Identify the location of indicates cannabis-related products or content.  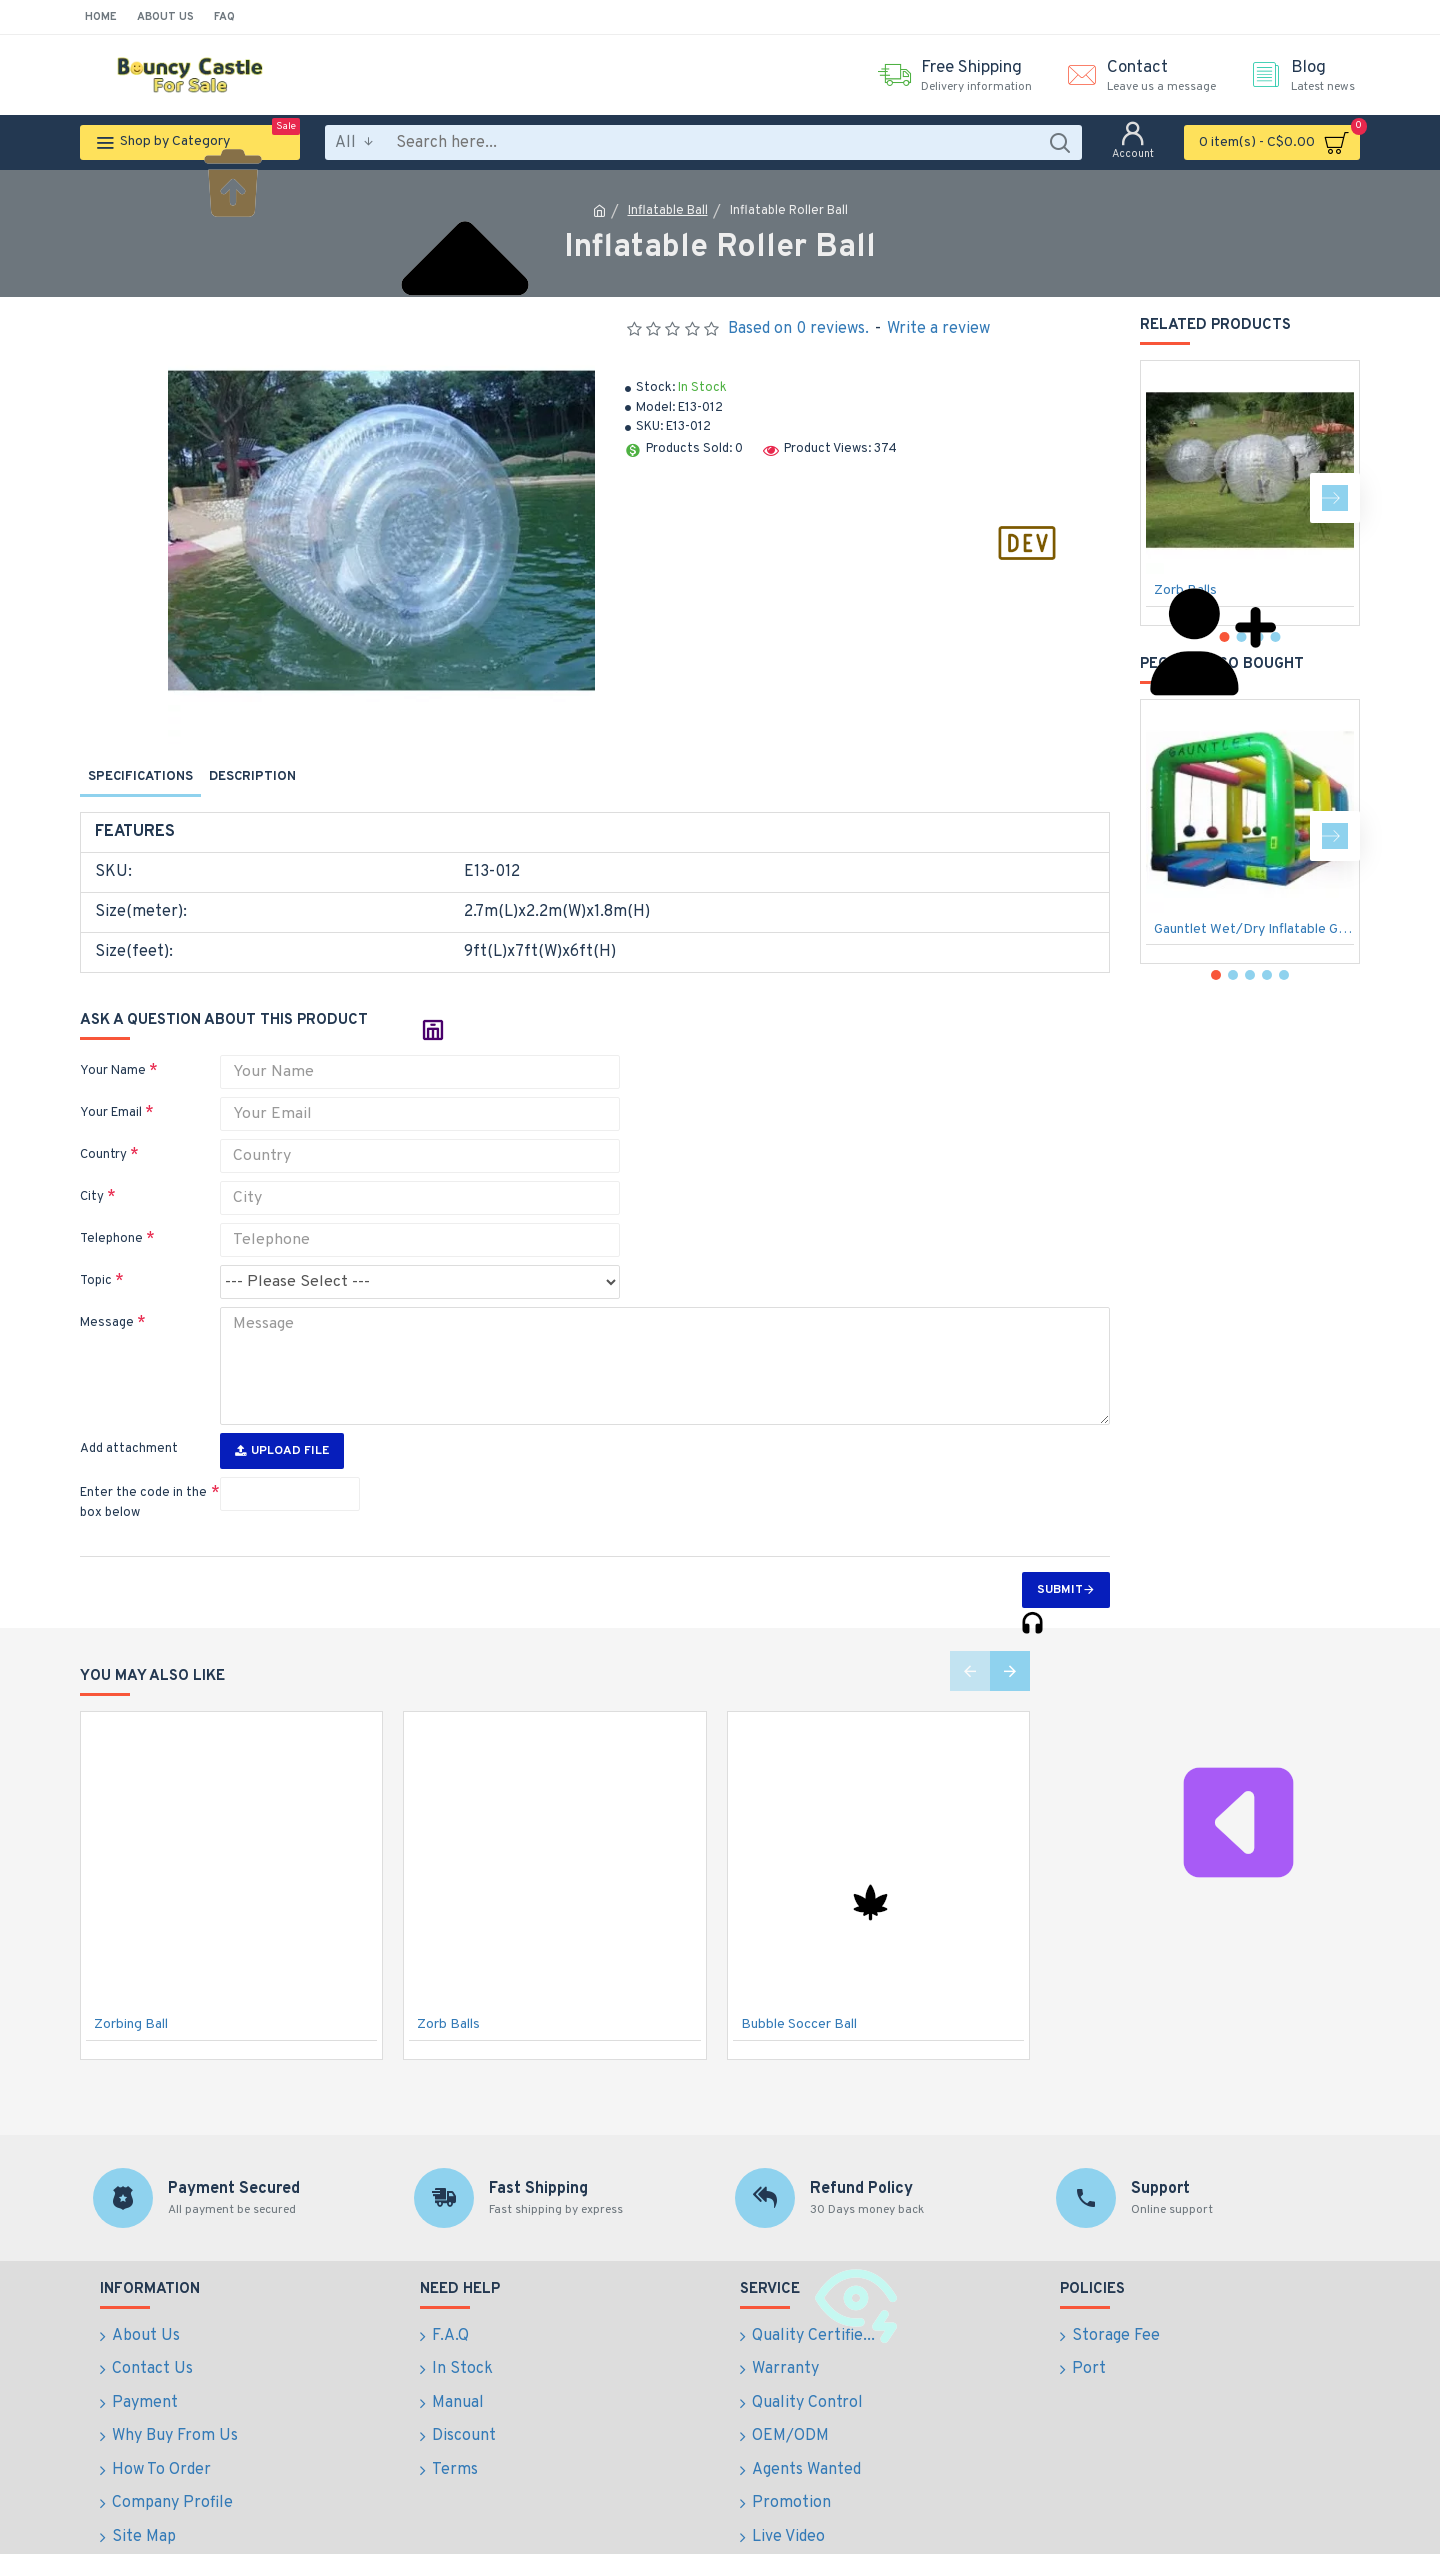
(870, 1902).